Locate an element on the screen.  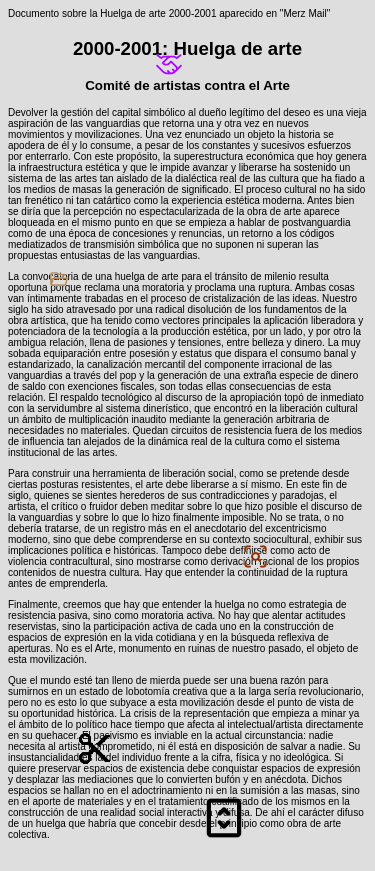
indicates a partnership or collaboration is located at coordinates (169, 64).